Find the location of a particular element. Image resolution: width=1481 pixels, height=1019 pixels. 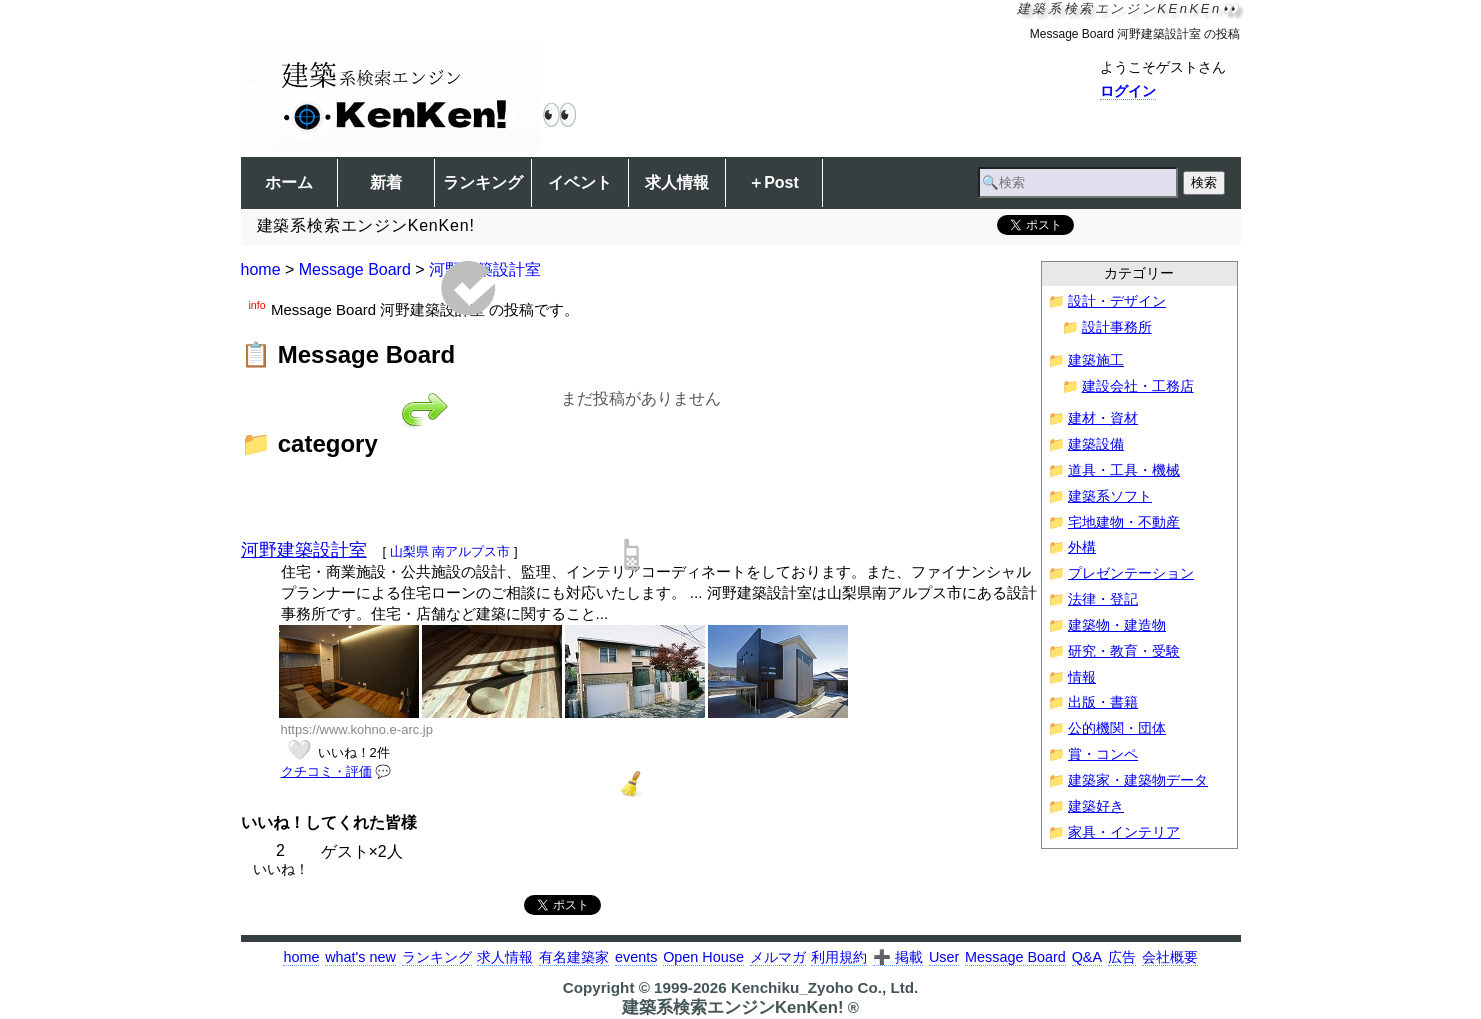

clear all items or entries is located at coordinates (632, 784).